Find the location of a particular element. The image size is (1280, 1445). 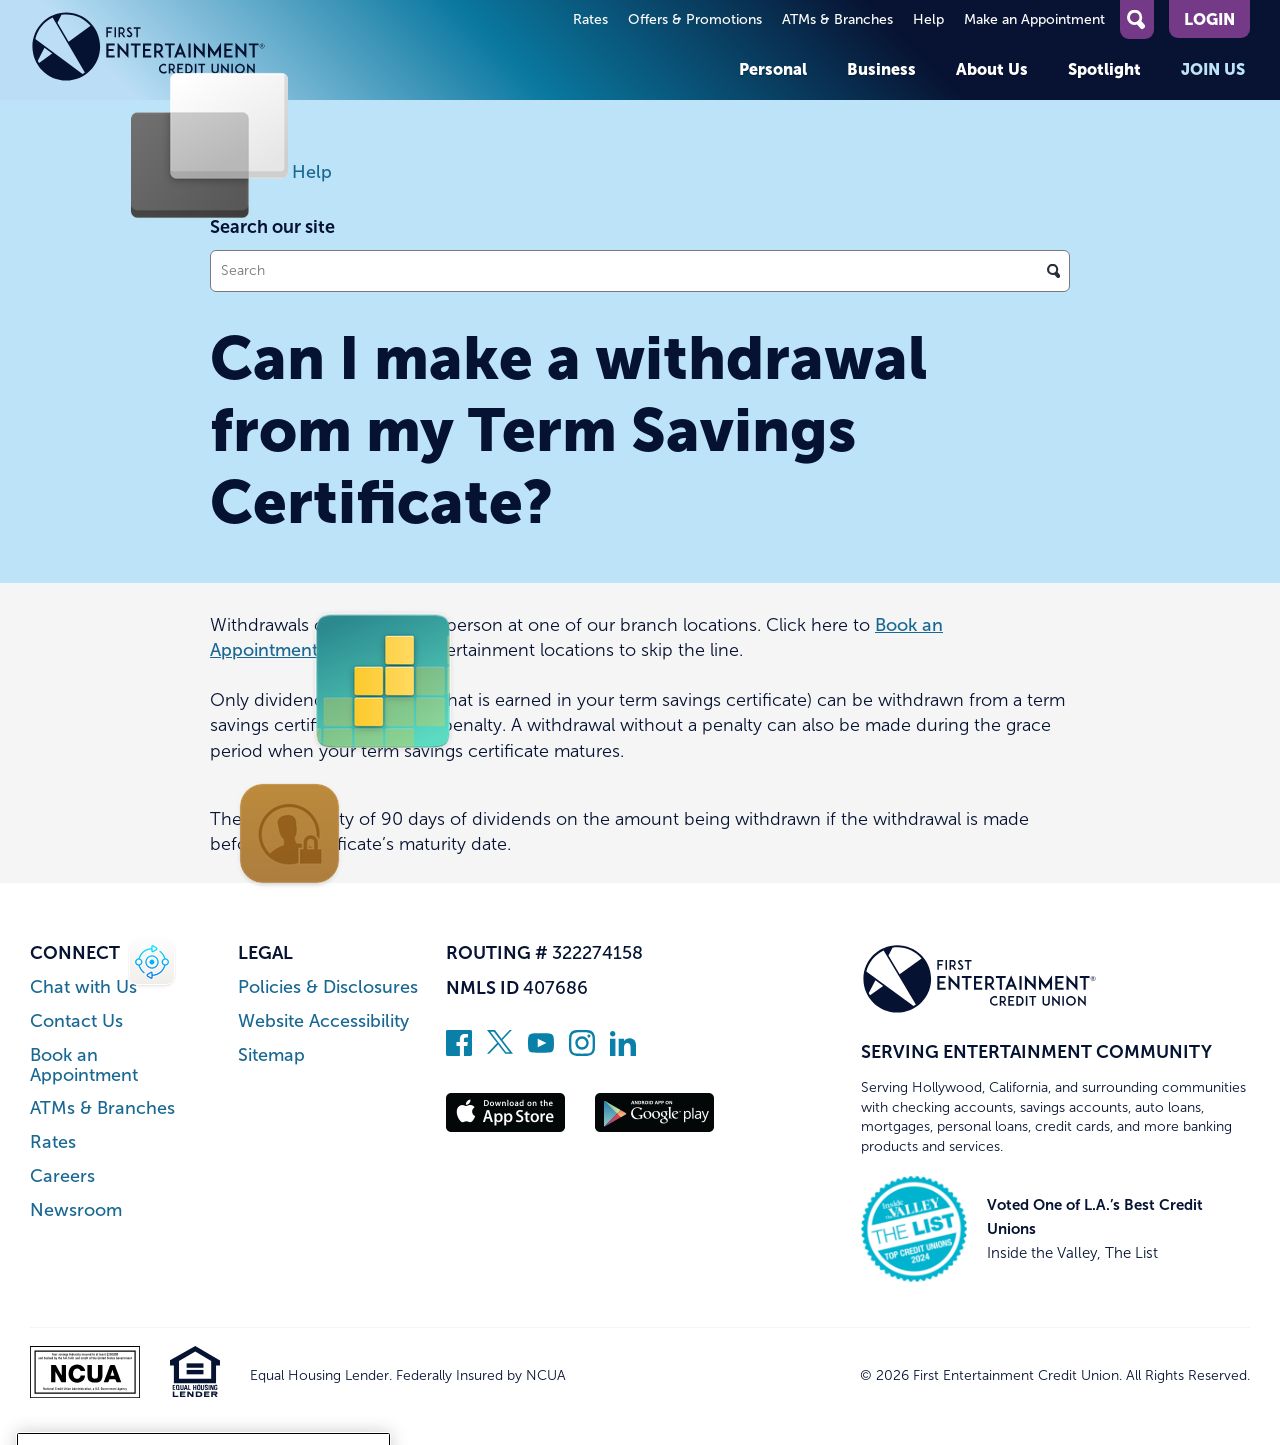

open task view to see all open windows is located at coordinates (209, 145).